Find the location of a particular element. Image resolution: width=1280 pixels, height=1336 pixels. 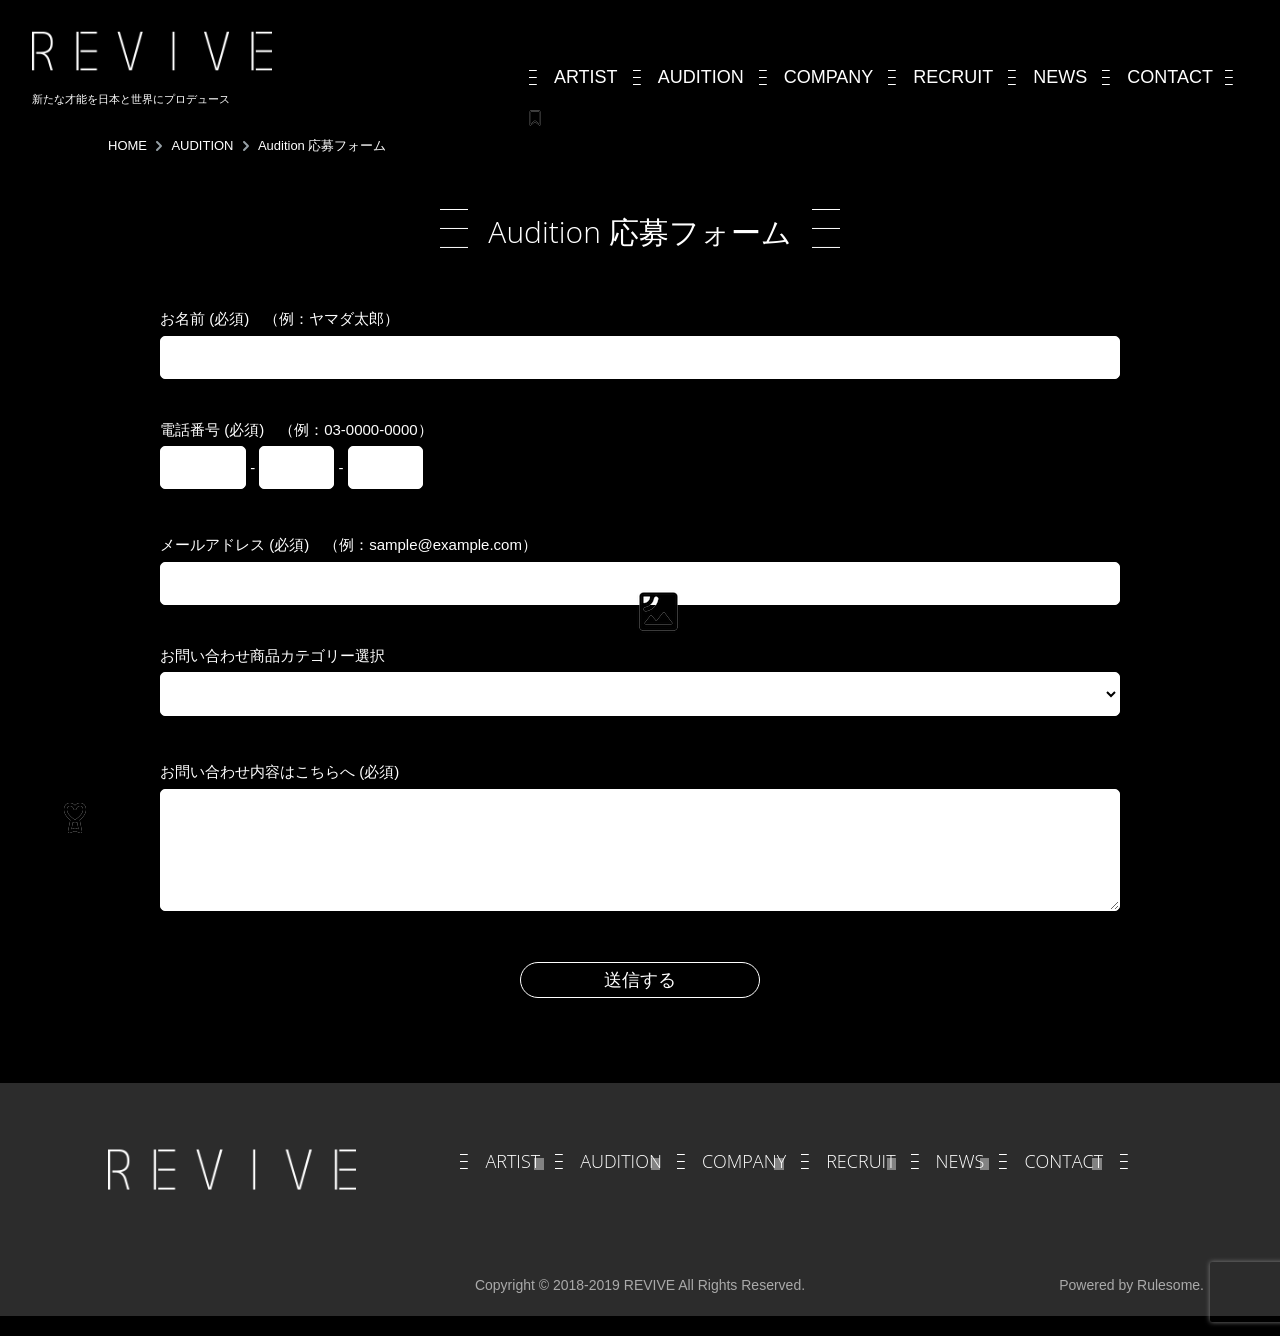

switch to satellite map view is located at coordinates (658, 611).